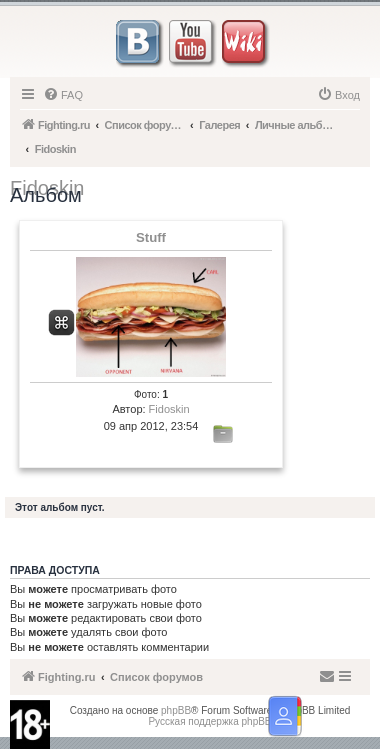  What do you see at coordinates (223, 434) in the screenshot?
I see `open the file manager application` at bounding box center [223, 434].